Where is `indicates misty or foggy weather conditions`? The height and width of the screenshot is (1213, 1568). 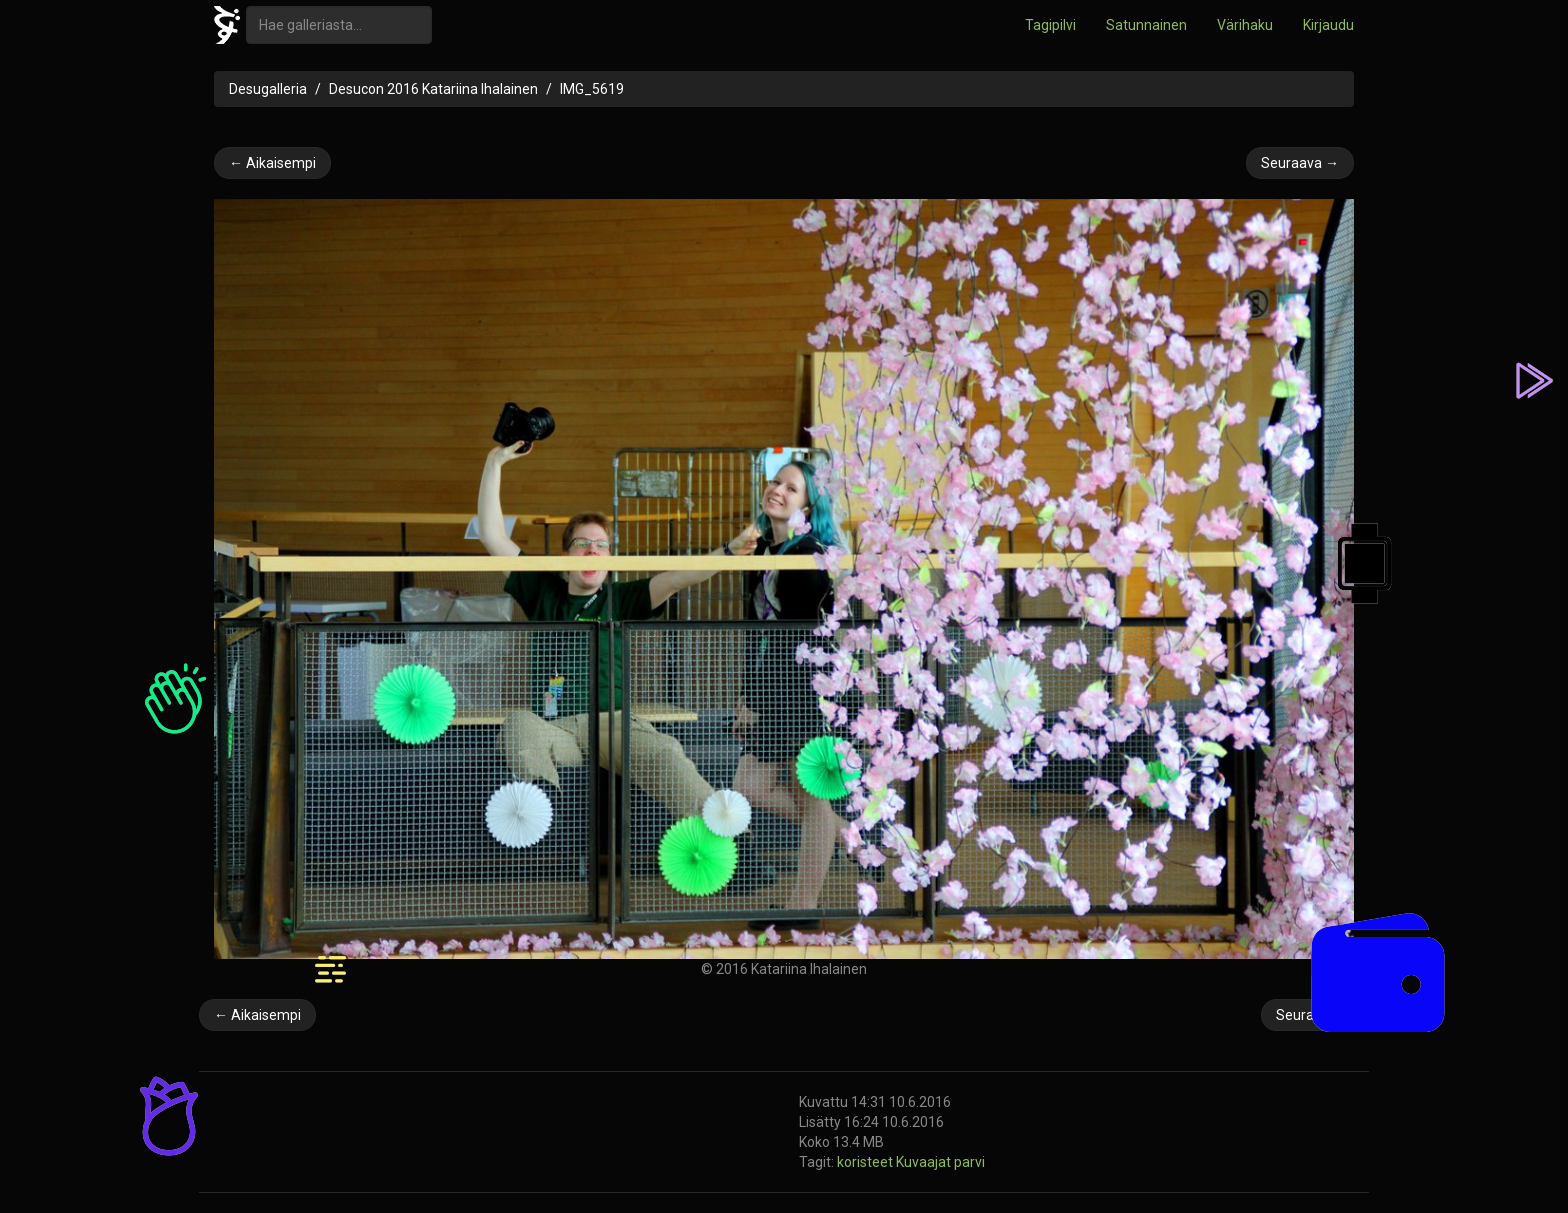
indicates misty or foggy weather conditions is located at coordinates (330, 968).